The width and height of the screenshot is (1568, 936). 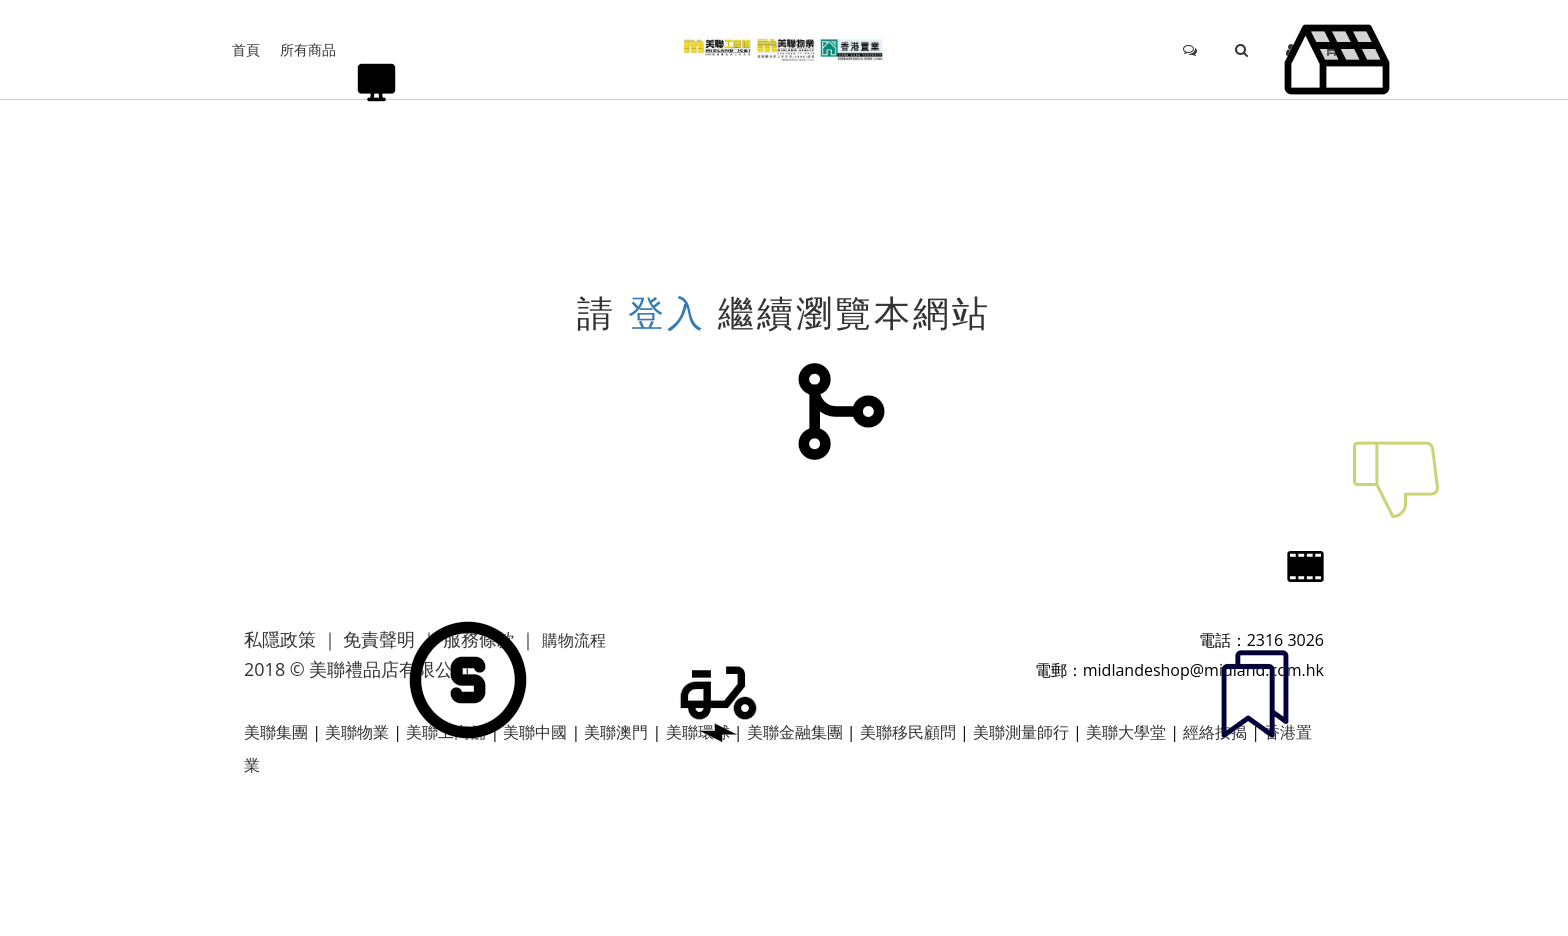 What do you see at coordinates (718, 700) in the screenshot?
I see `select electric moped as transportation mode` at bounding box center [718, 700].